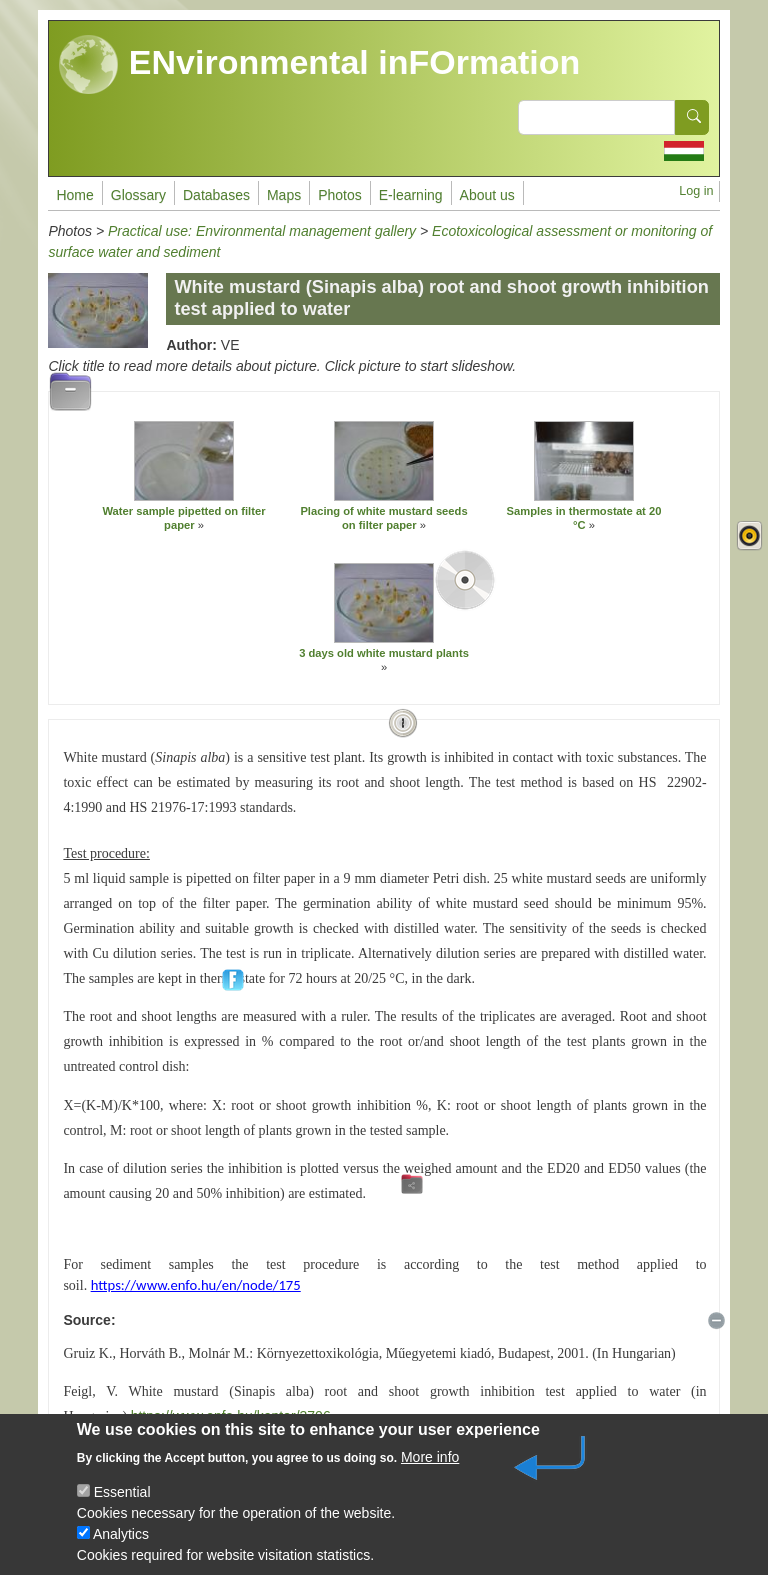 The image size is (768, 1575). I want to click on access dvd drive or optical disc device, so click(465, 580).